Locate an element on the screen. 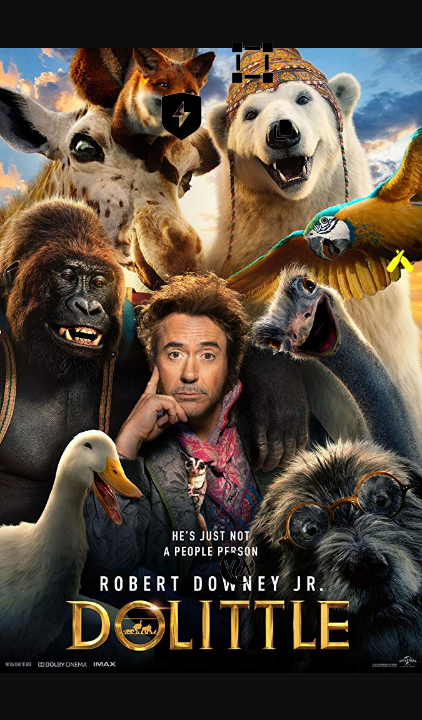 This screenshot has width=422, height=720. access shape tools or drawing options is located at coordinates (252, 62).